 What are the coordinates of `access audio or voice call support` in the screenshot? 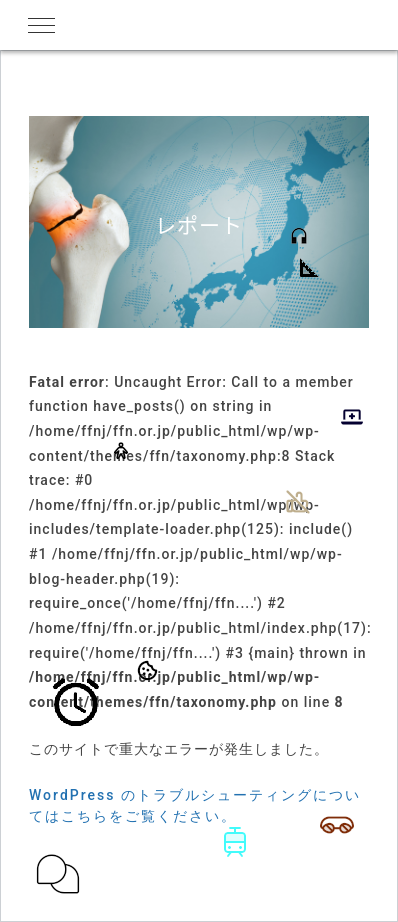 It's located at (299, 237).